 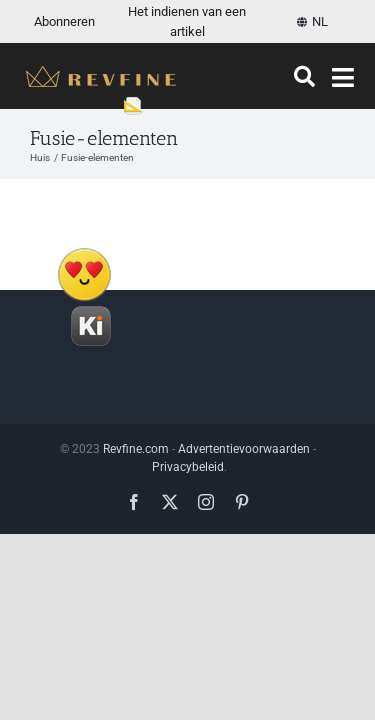 What do you see at coordinates (91, 326) in the screenshot?
I see `open KiCad nightly build application` at bounding box center [91, 326].